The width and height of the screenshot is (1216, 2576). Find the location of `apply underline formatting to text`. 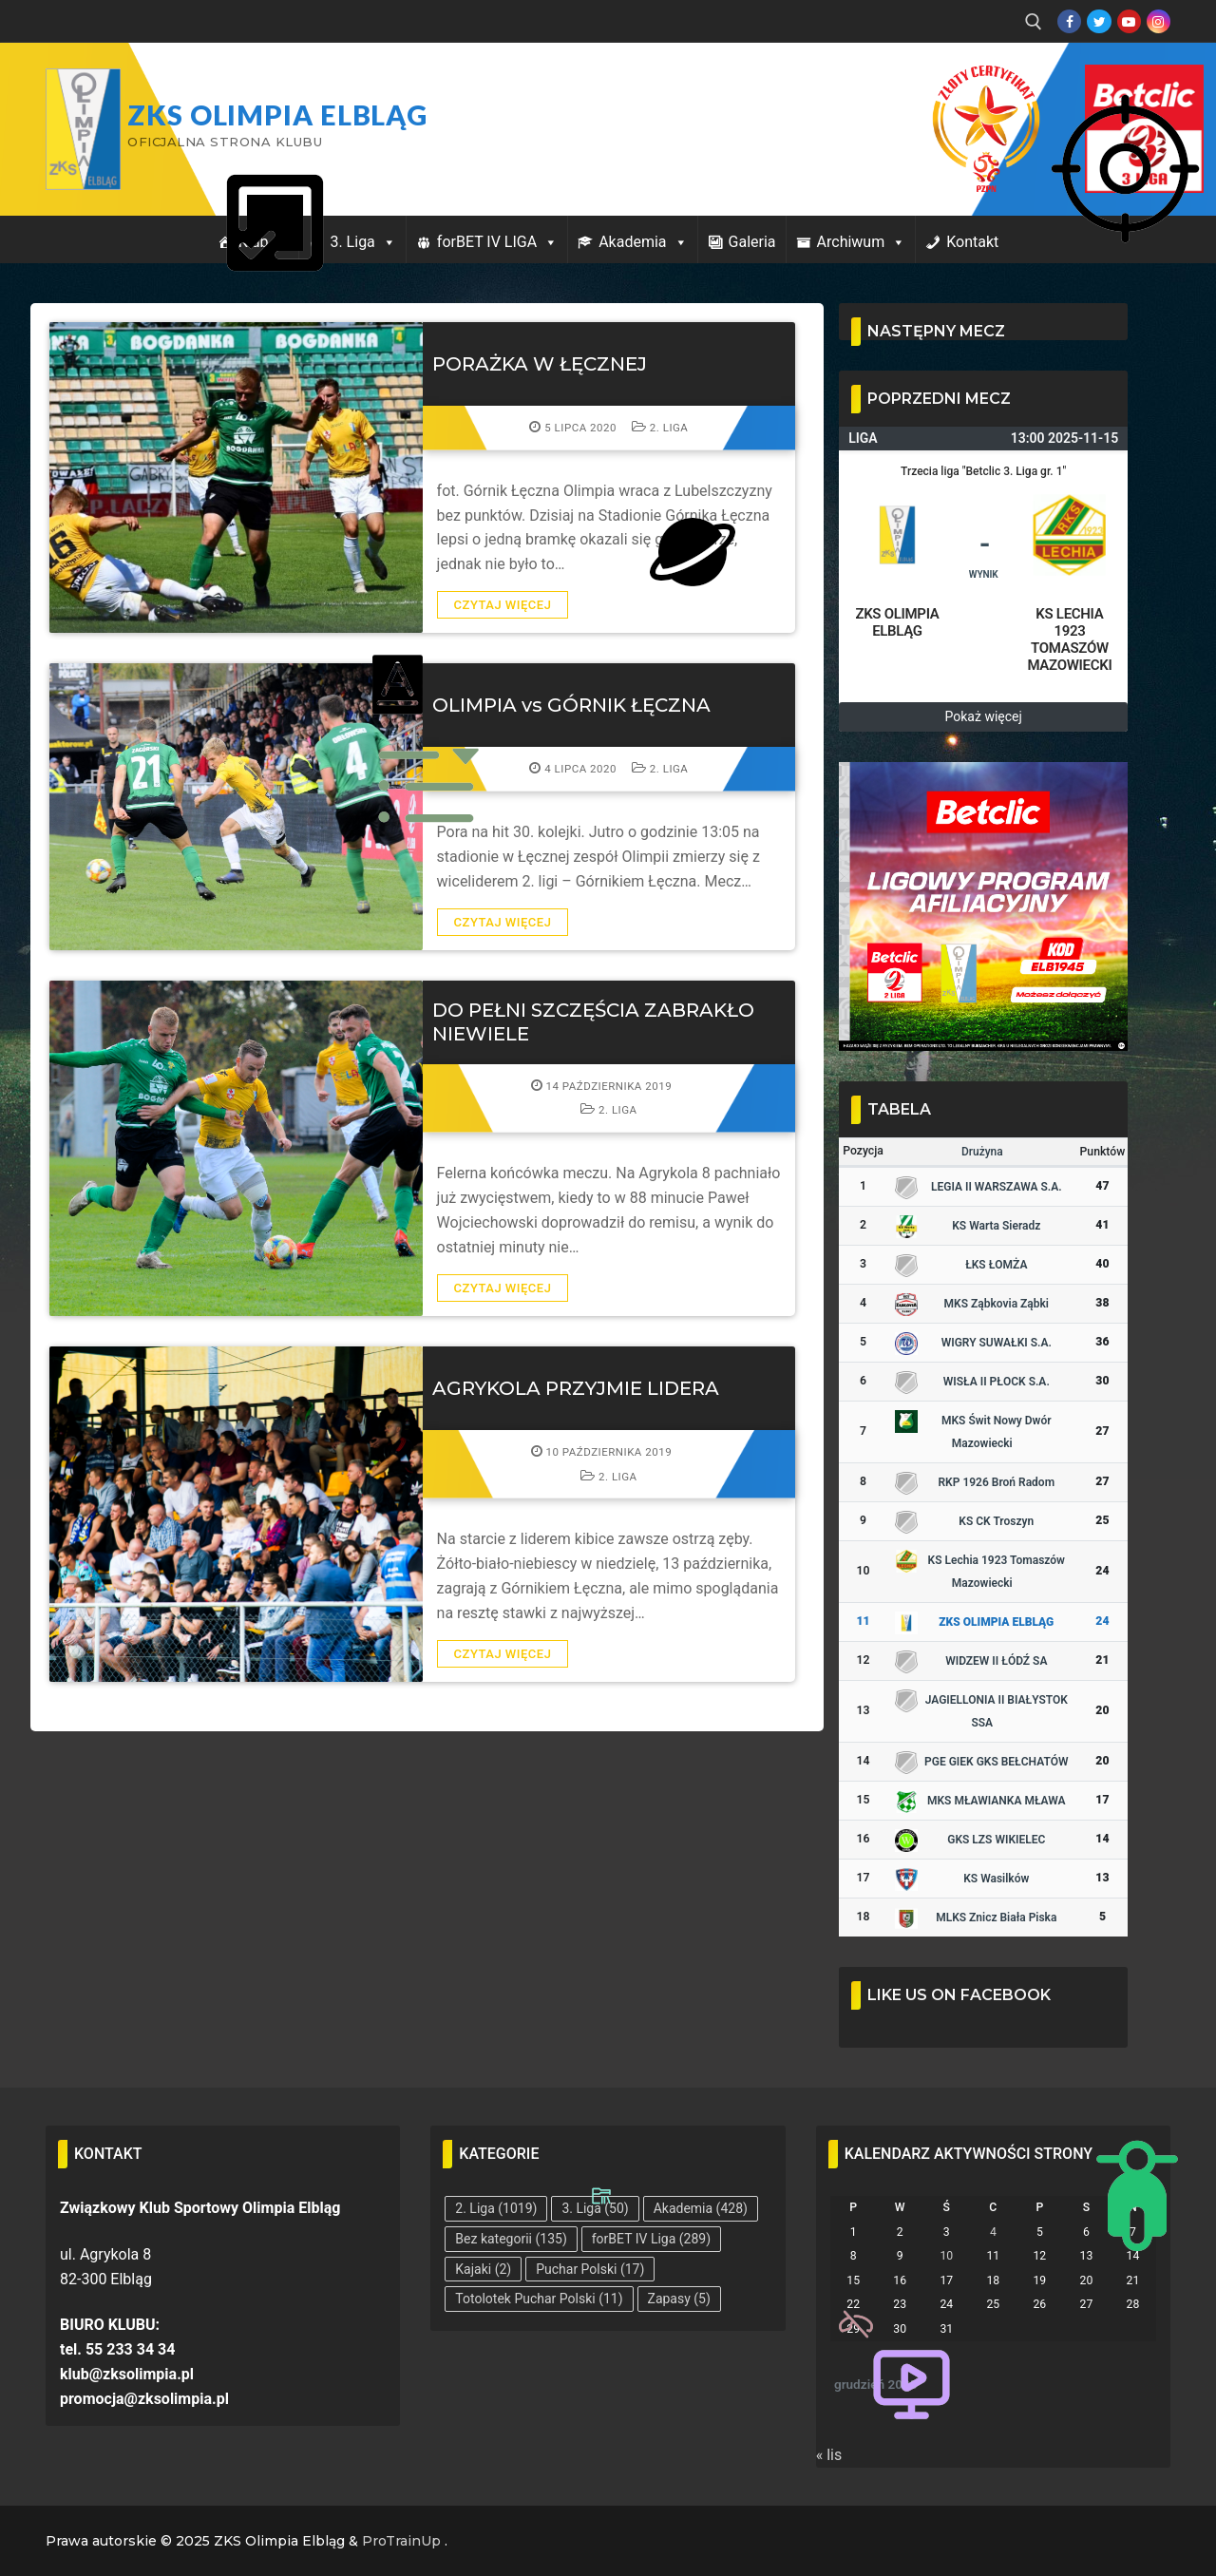

apply underline formatting to text is located at coordinates (397, 684).